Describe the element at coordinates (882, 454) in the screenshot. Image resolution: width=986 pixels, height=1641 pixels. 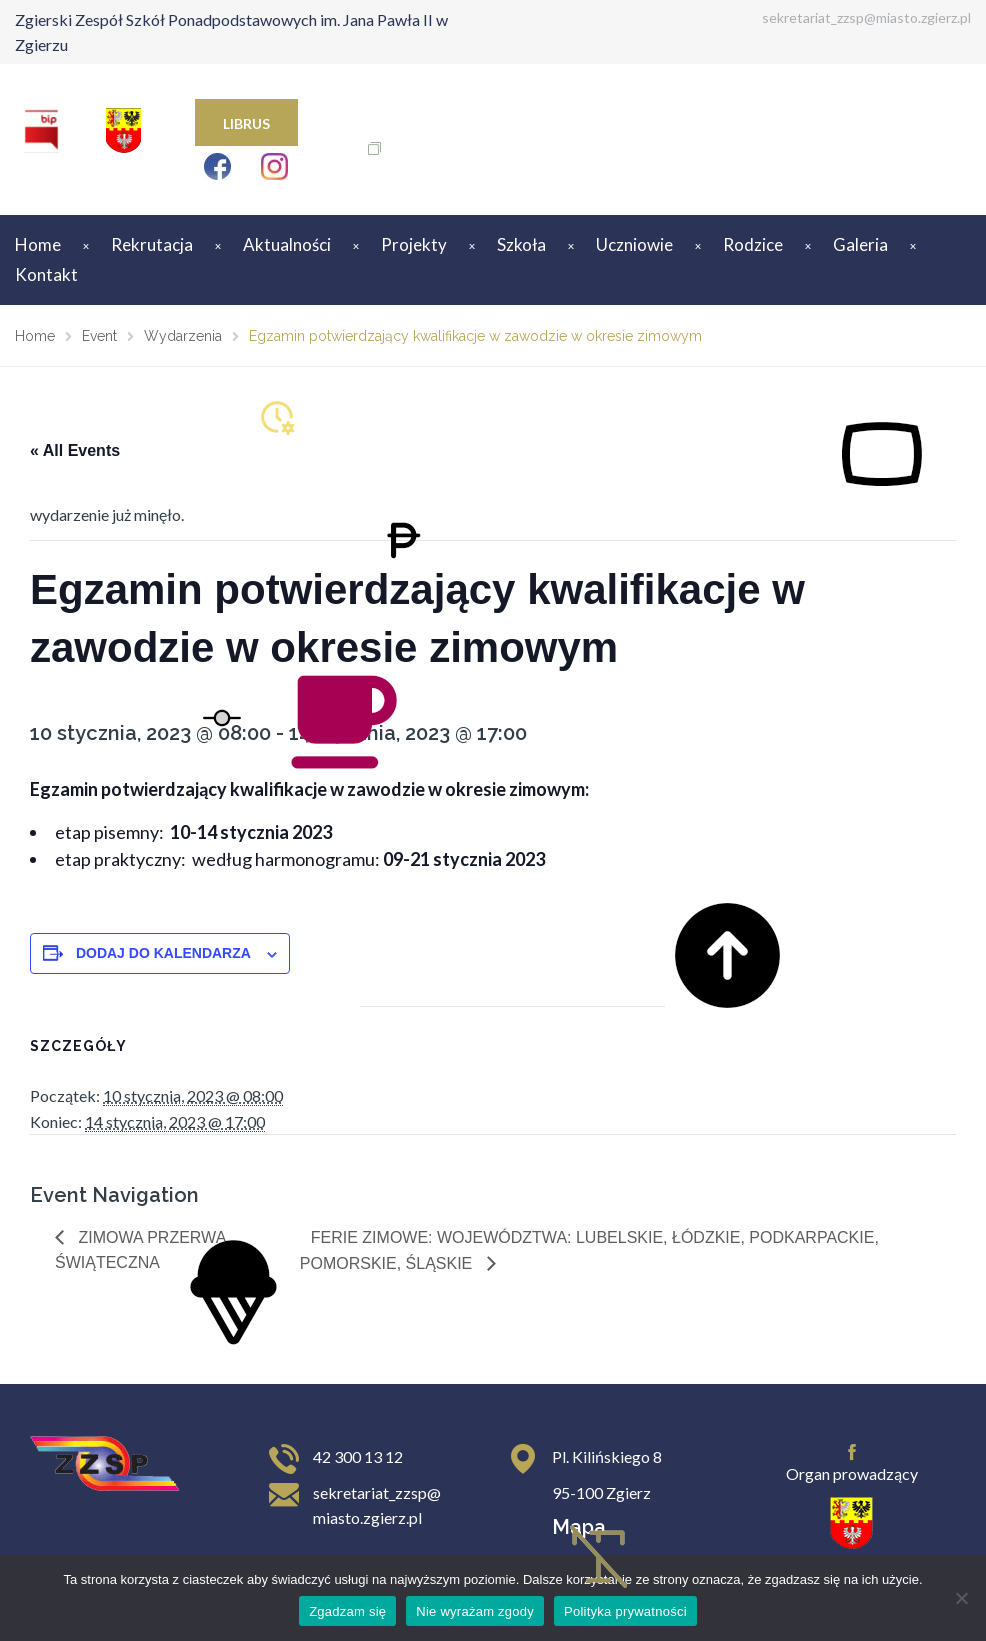
I see `switch to wide-angle or panorama camera mode` at that location.